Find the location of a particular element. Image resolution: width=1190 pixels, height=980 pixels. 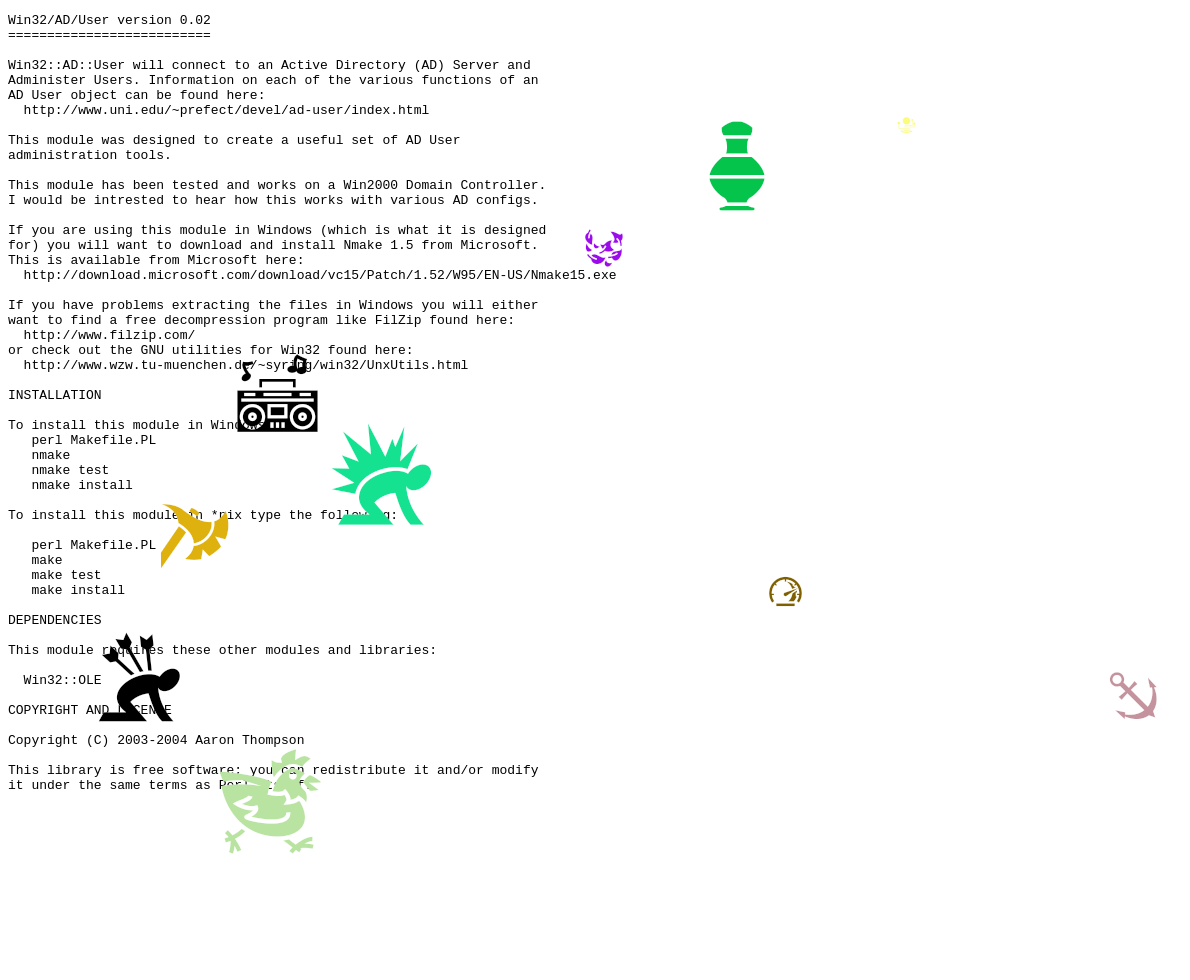

indicates back pain or spinal discomfort is located at coordinates (380, 474).